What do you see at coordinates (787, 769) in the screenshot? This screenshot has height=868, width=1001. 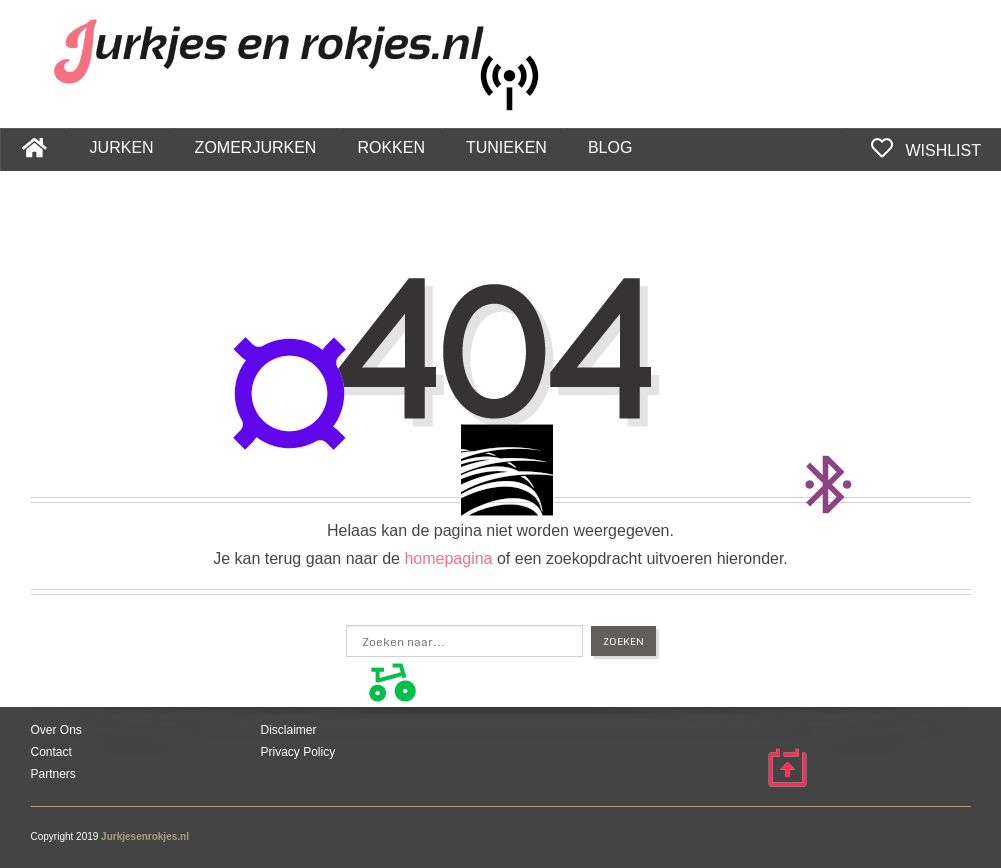 I see `upload image to gallery` at bounding box center [787, 769].